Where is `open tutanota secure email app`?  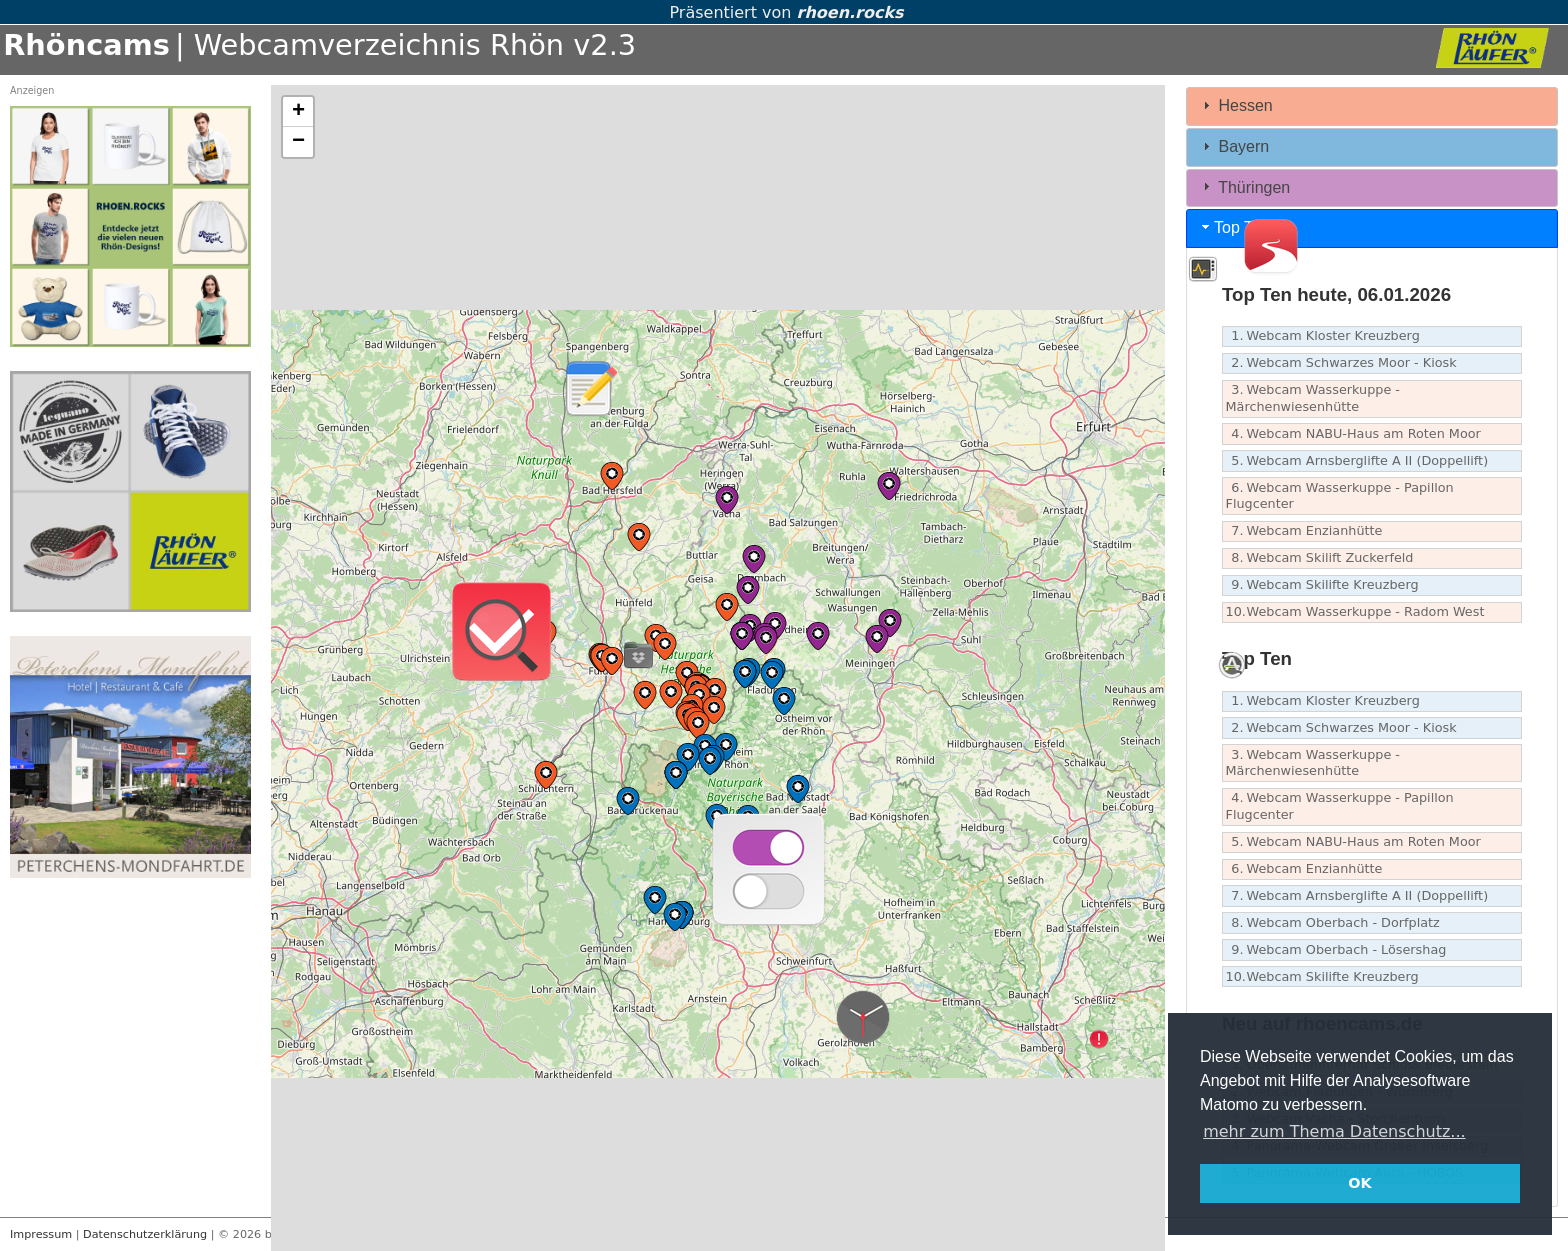 open tutanota secure email app is located at coordinates (1271, 246).